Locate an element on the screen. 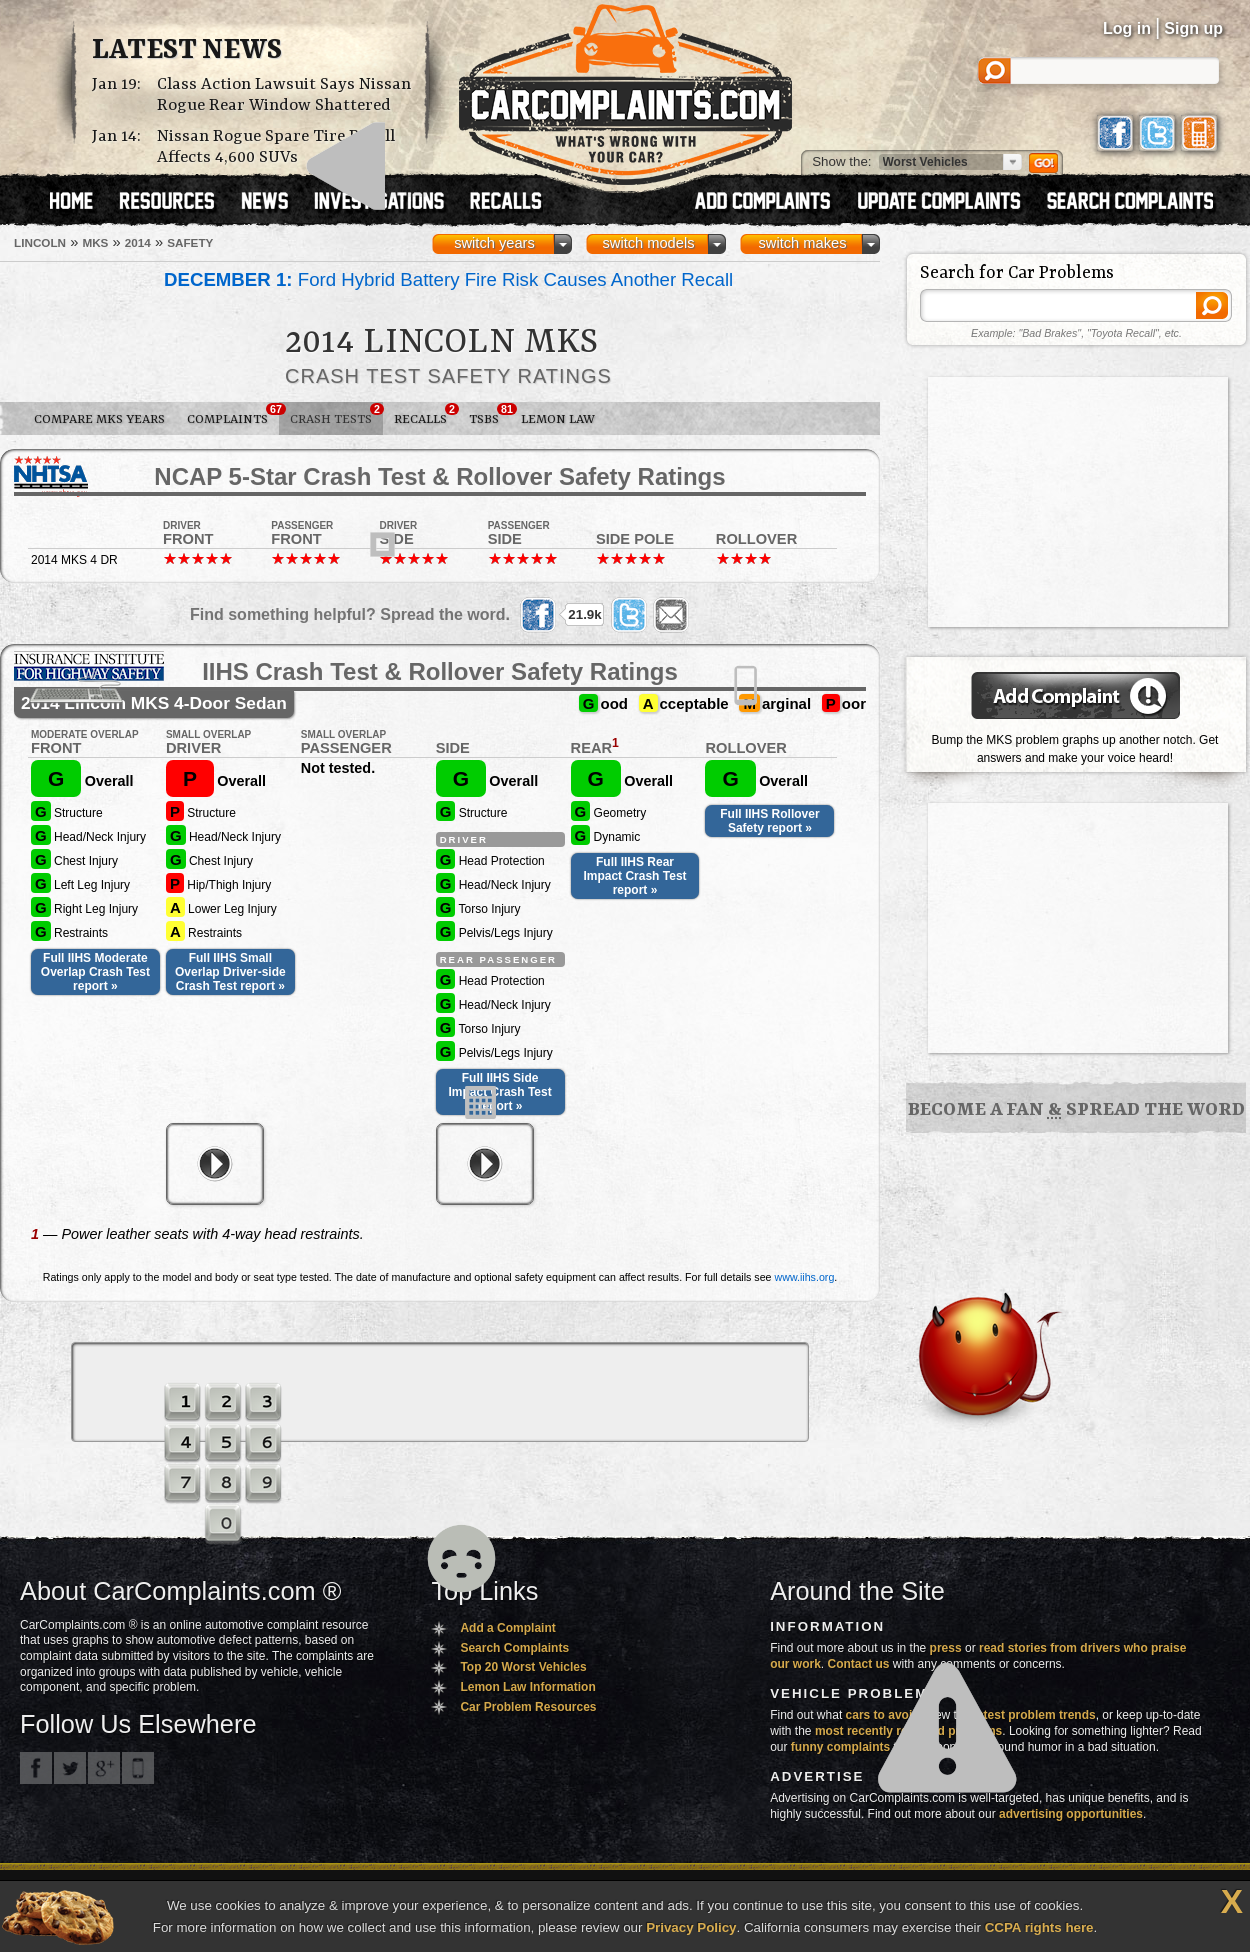  indicates a warning or caution in a dialog is located at coordinates (947, 1731).